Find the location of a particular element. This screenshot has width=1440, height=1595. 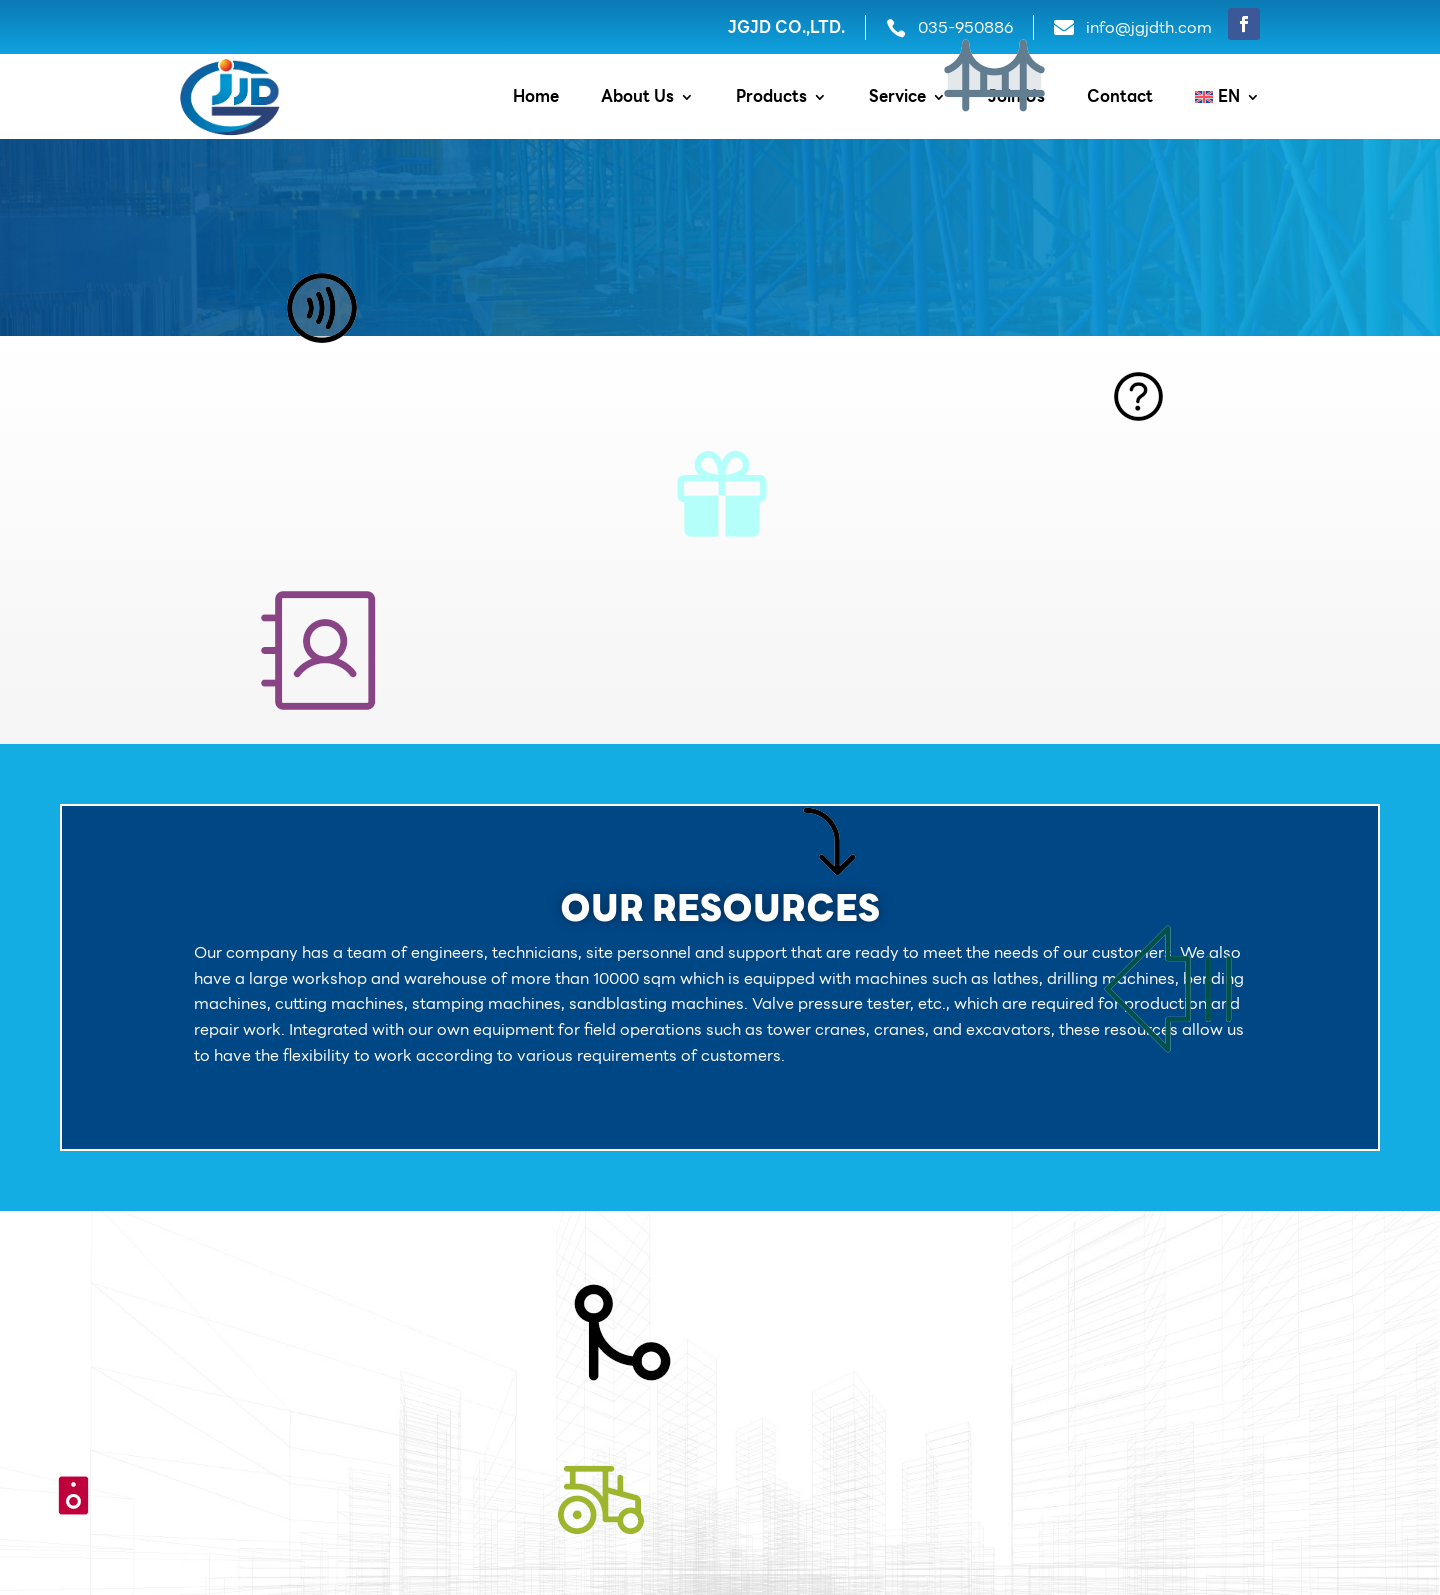

access audio or speaker settings is located at coordinates (73, 1495).